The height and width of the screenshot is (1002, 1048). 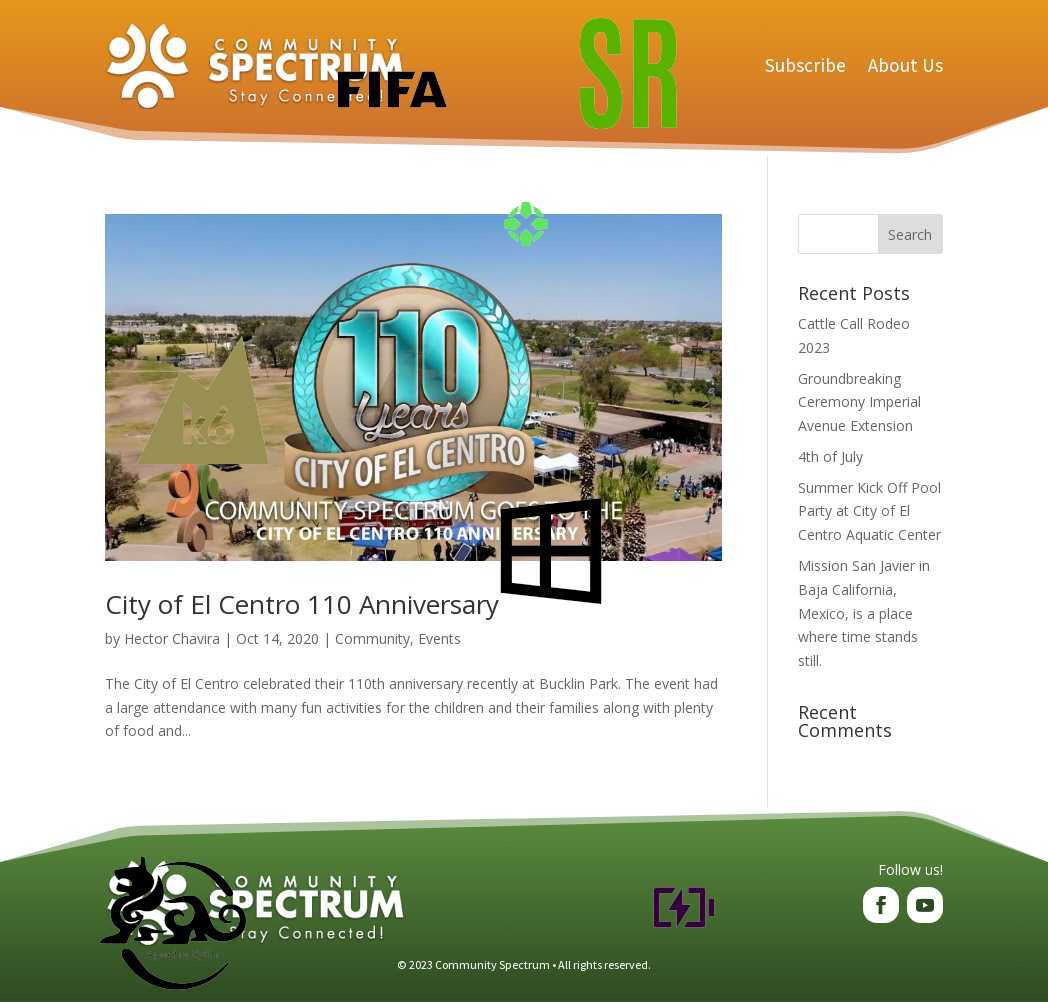 I want to click on visit the Standard Resume website, so click(x=628, y=73).